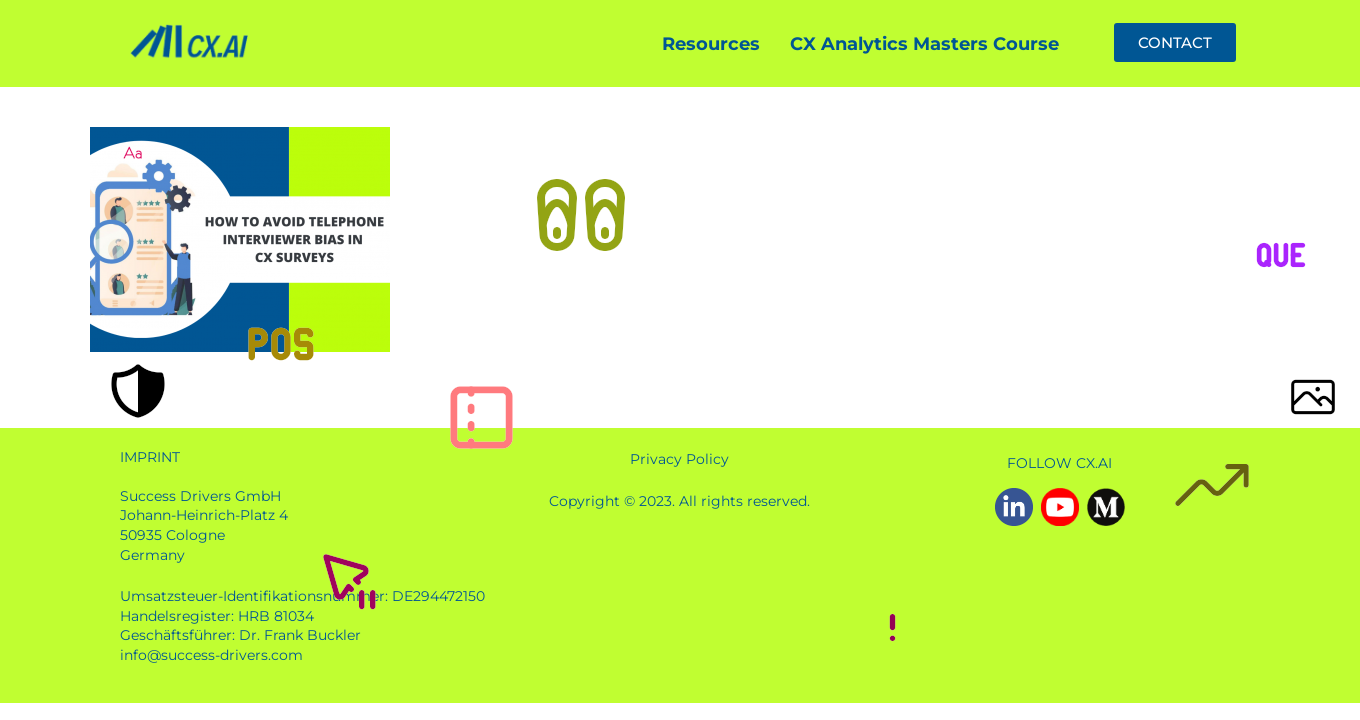 The width and height of the screenshot is (1360, 720). Describe the element at coordinates (1281, 255) in the screenshot. I see `indicates a queue in http request handling` at that location.